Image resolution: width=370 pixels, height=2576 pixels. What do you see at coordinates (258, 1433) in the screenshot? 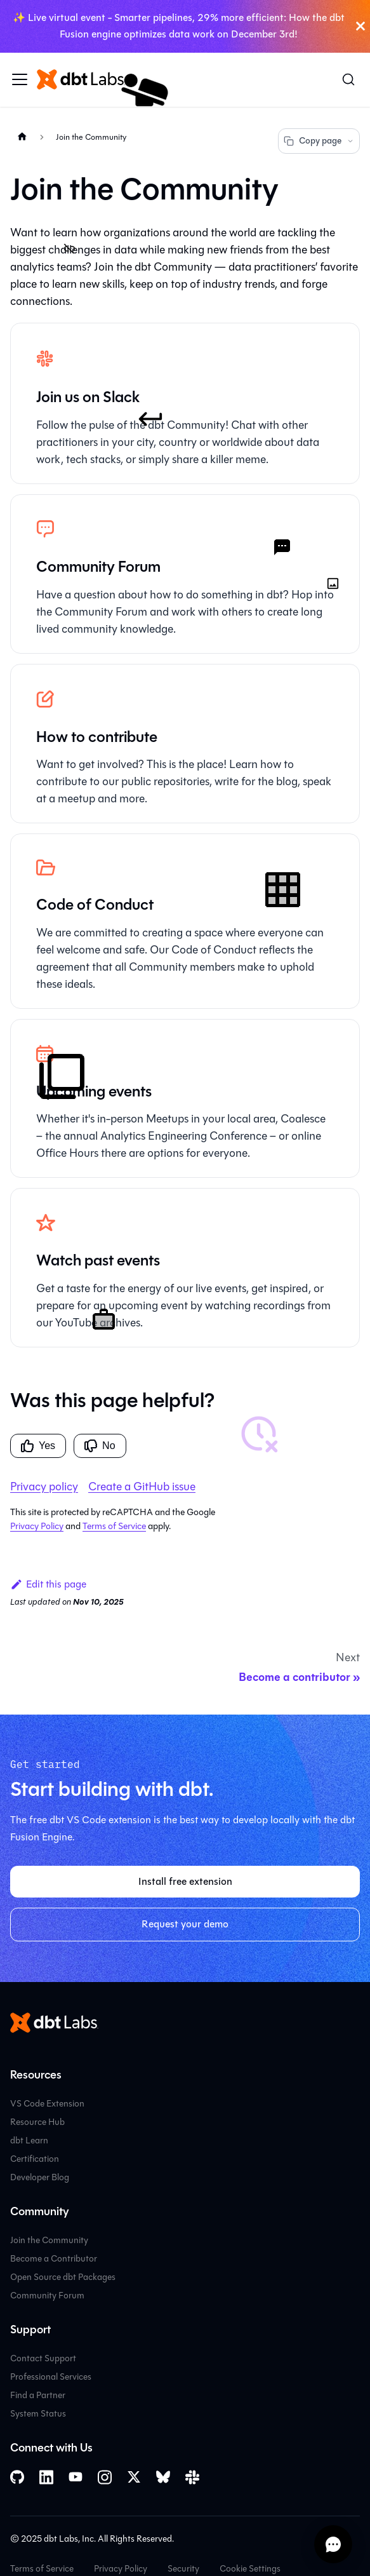
I see `cancel a scheduled event or timer` at bounding box center [258, 1433].